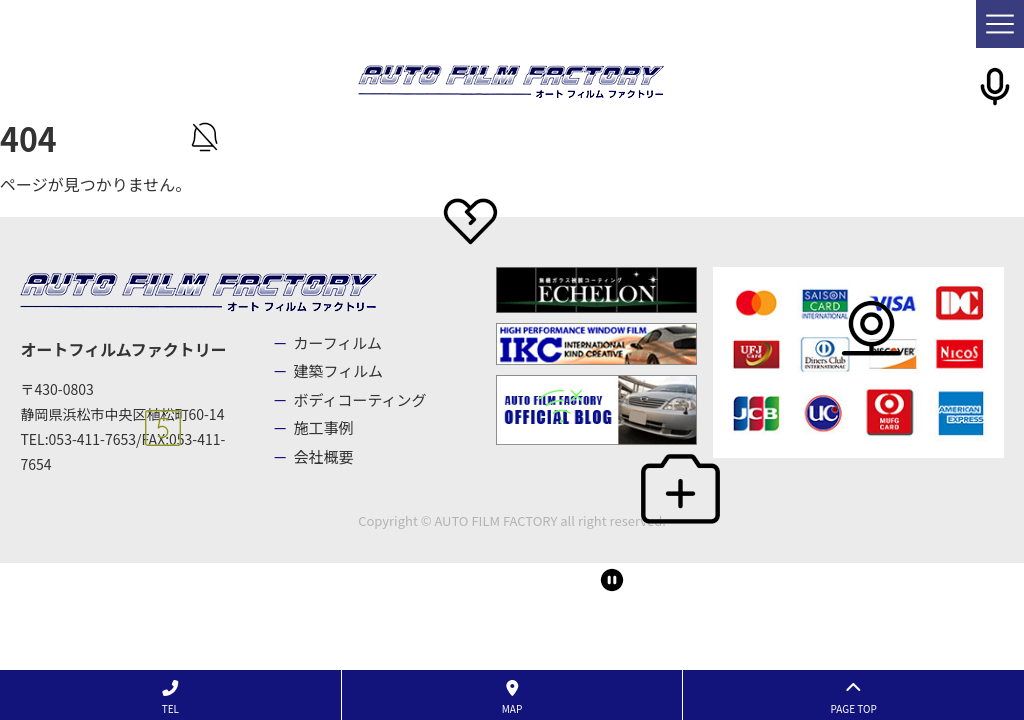 The image size is (1024, 720). What do you see at coordinates (612, 580) in the screenshot?
I see `pause media playback` at bounding box center [612, 580].